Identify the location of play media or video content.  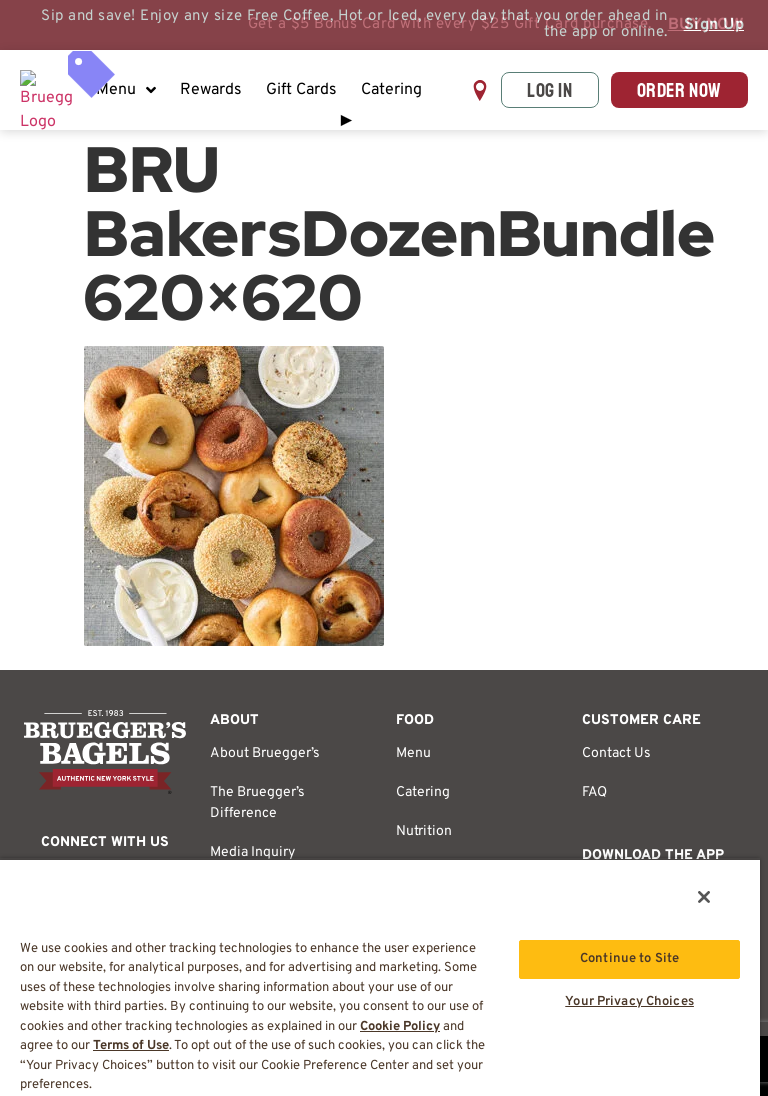
(346, 120).